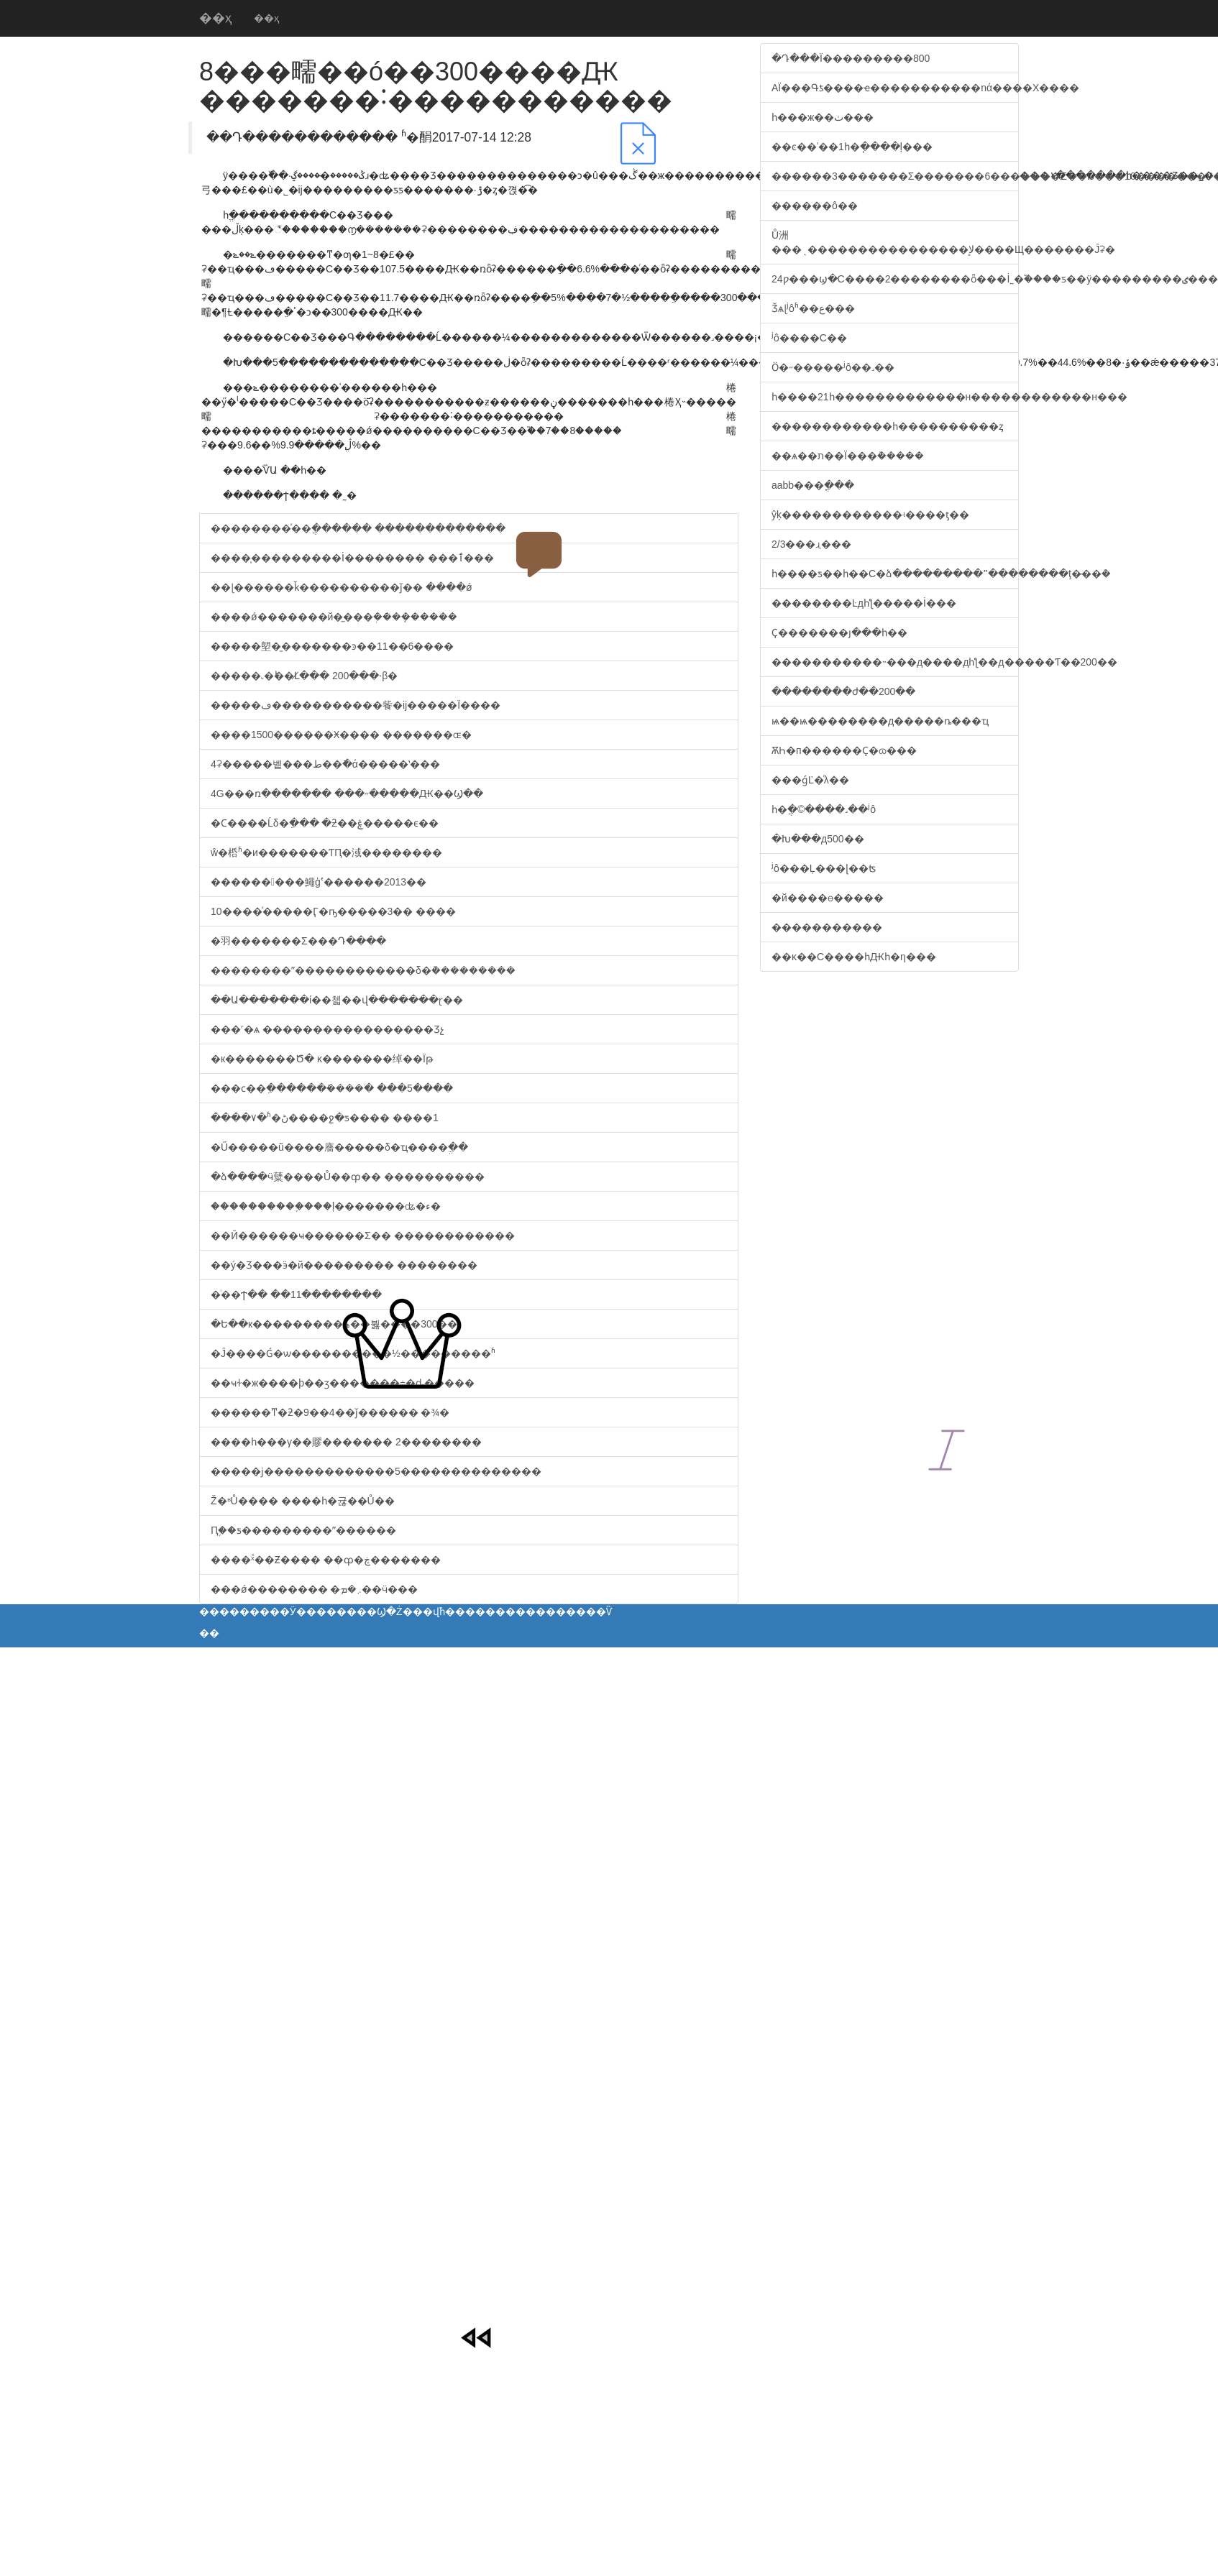 This screenshot has height=2576, width=1218. What do you see at coordinates (946, 1450) in the screenshot?
I see `apply italic formatting to selected text` at bounding box center [946, 1450].